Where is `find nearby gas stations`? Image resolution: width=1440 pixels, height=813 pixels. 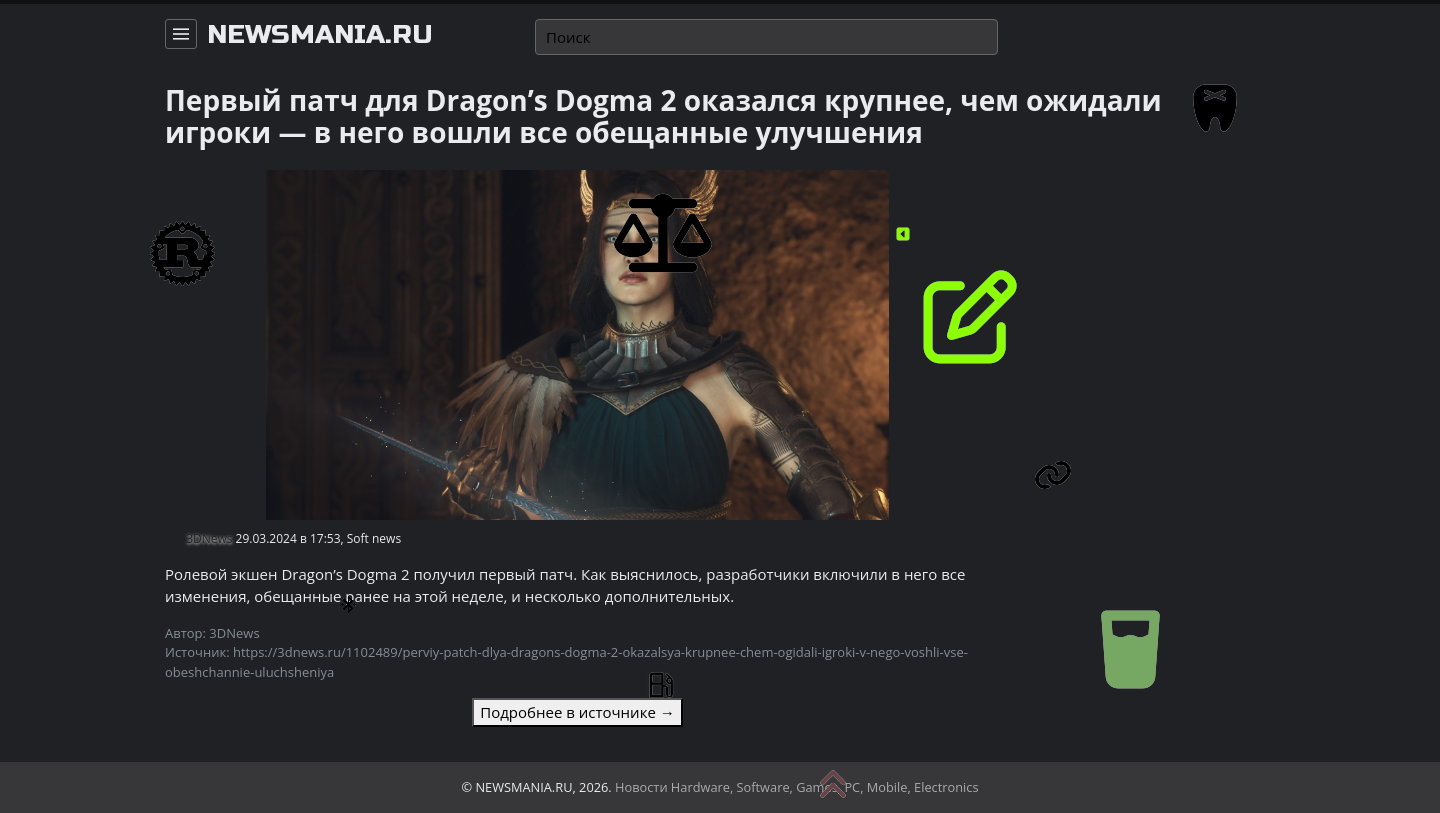
find nearby gas stations is located at coordinates (661, 685).